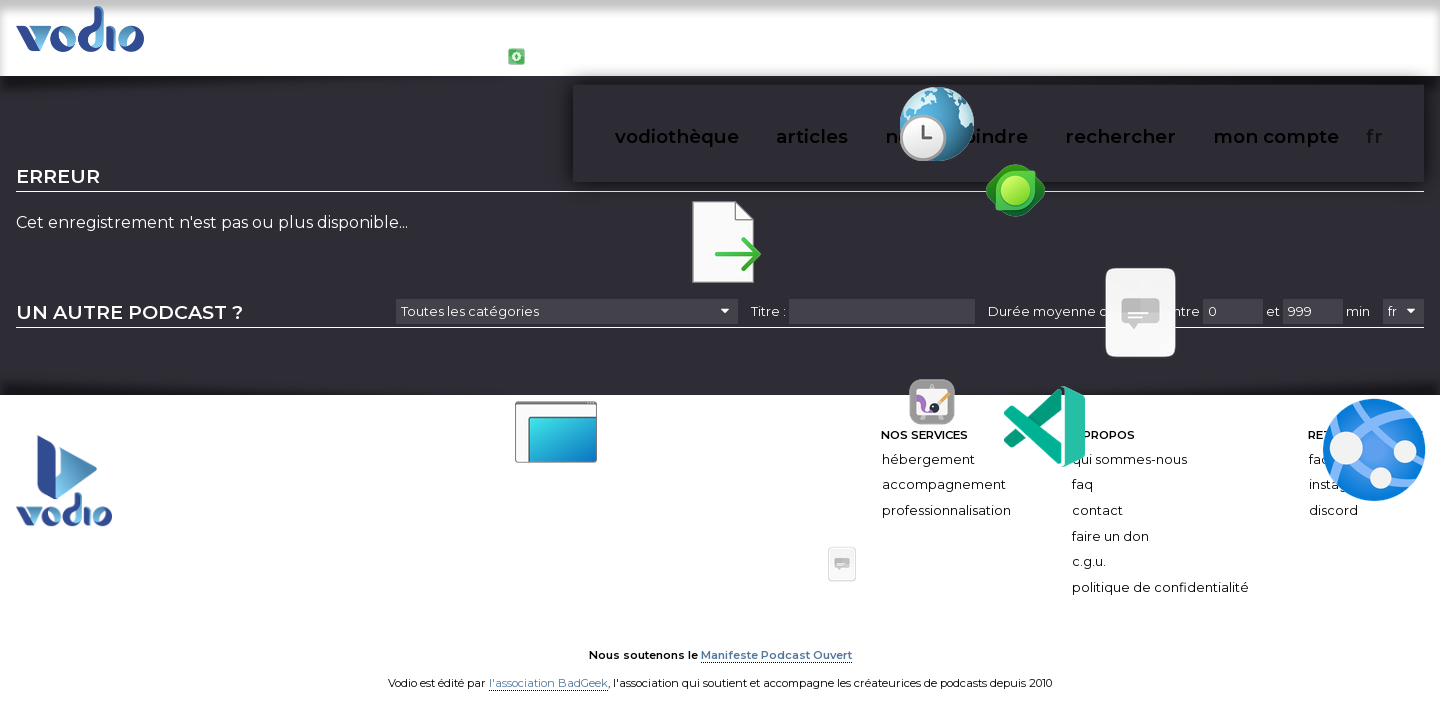  What do you see at coordinates (516, 56) in the screenshot?
I see `check for operating system updates` at bounding box center [516, 56].